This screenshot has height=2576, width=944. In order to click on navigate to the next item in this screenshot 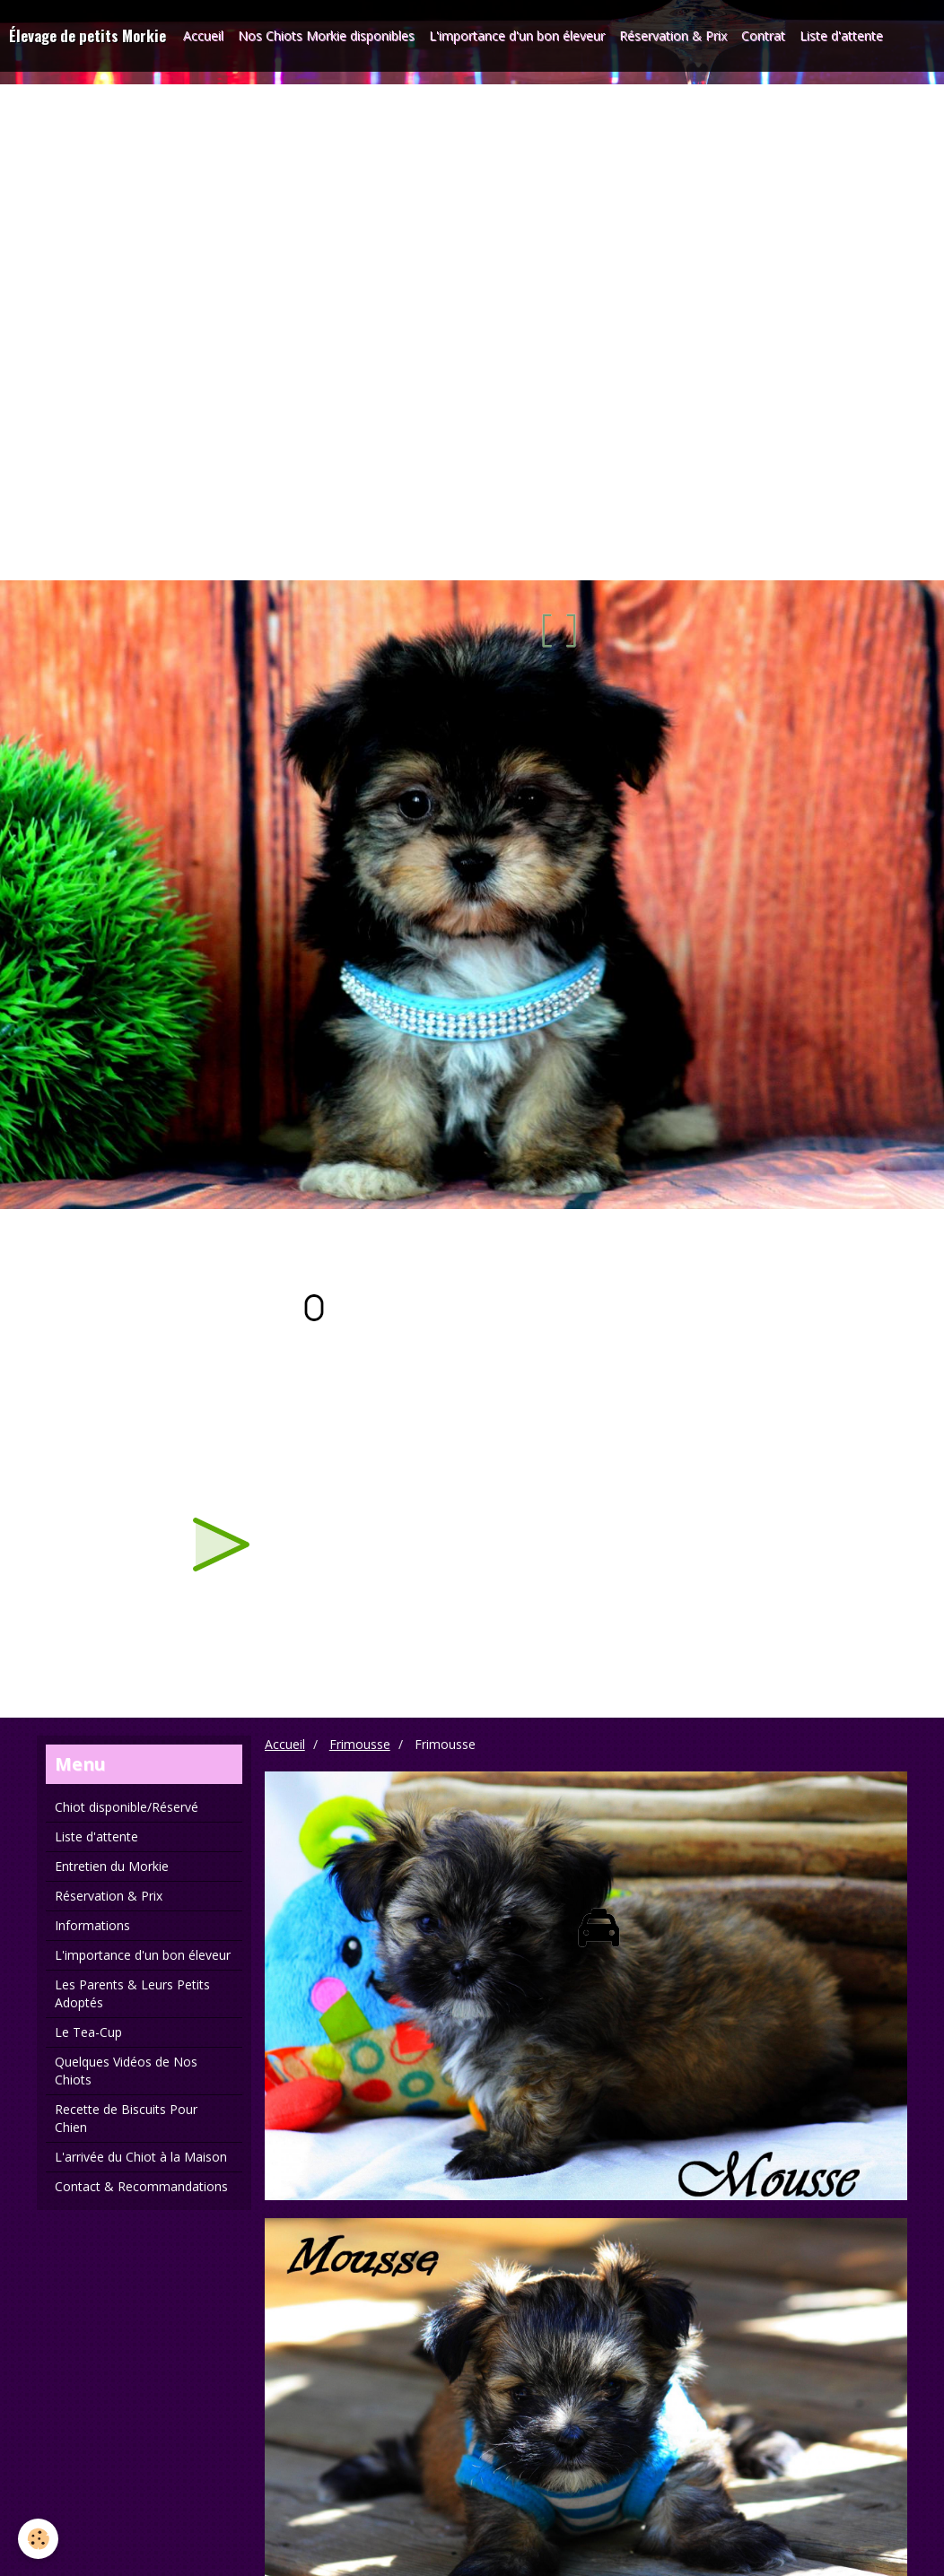, I will do `click(217, 1545)`.